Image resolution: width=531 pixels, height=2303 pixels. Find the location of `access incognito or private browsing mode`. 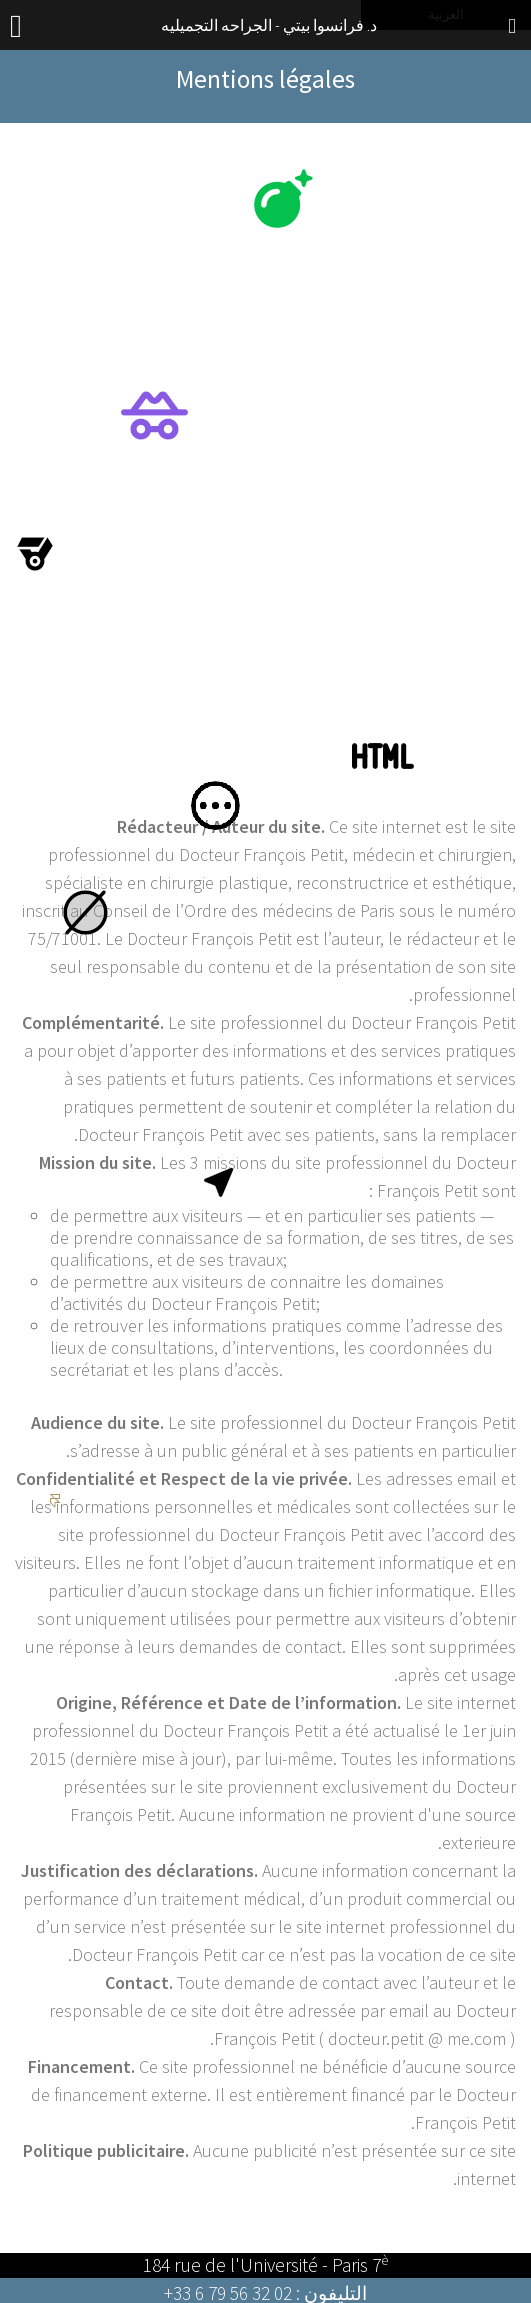

access incognito or private browsing mode is located at coordinates (154, 415).